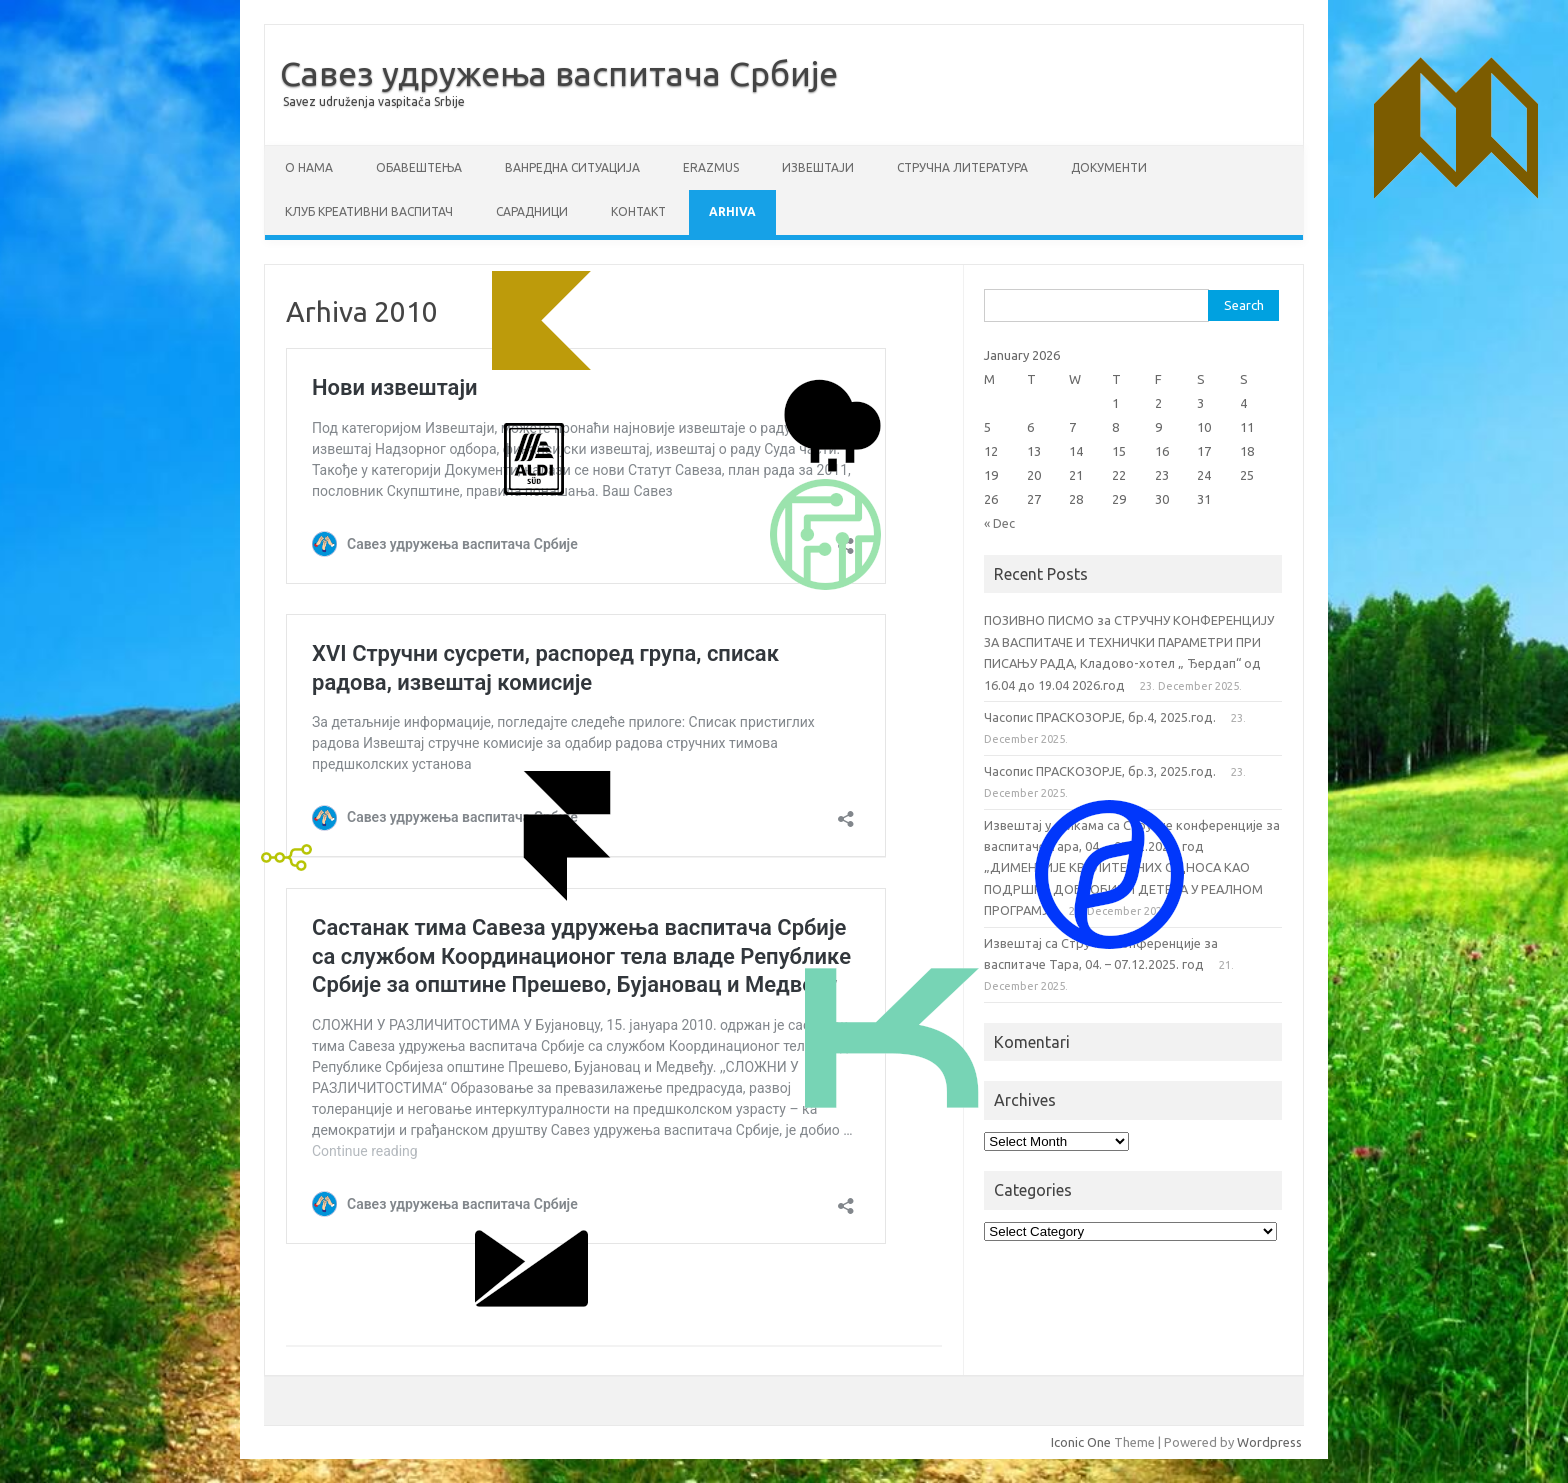 The width and height of the screenshot is (1568, 1483). What do you see at coordinates (892, 1038) in the screenshot?
I see `keenetic brand logo` at bounding box center [892, 1038].